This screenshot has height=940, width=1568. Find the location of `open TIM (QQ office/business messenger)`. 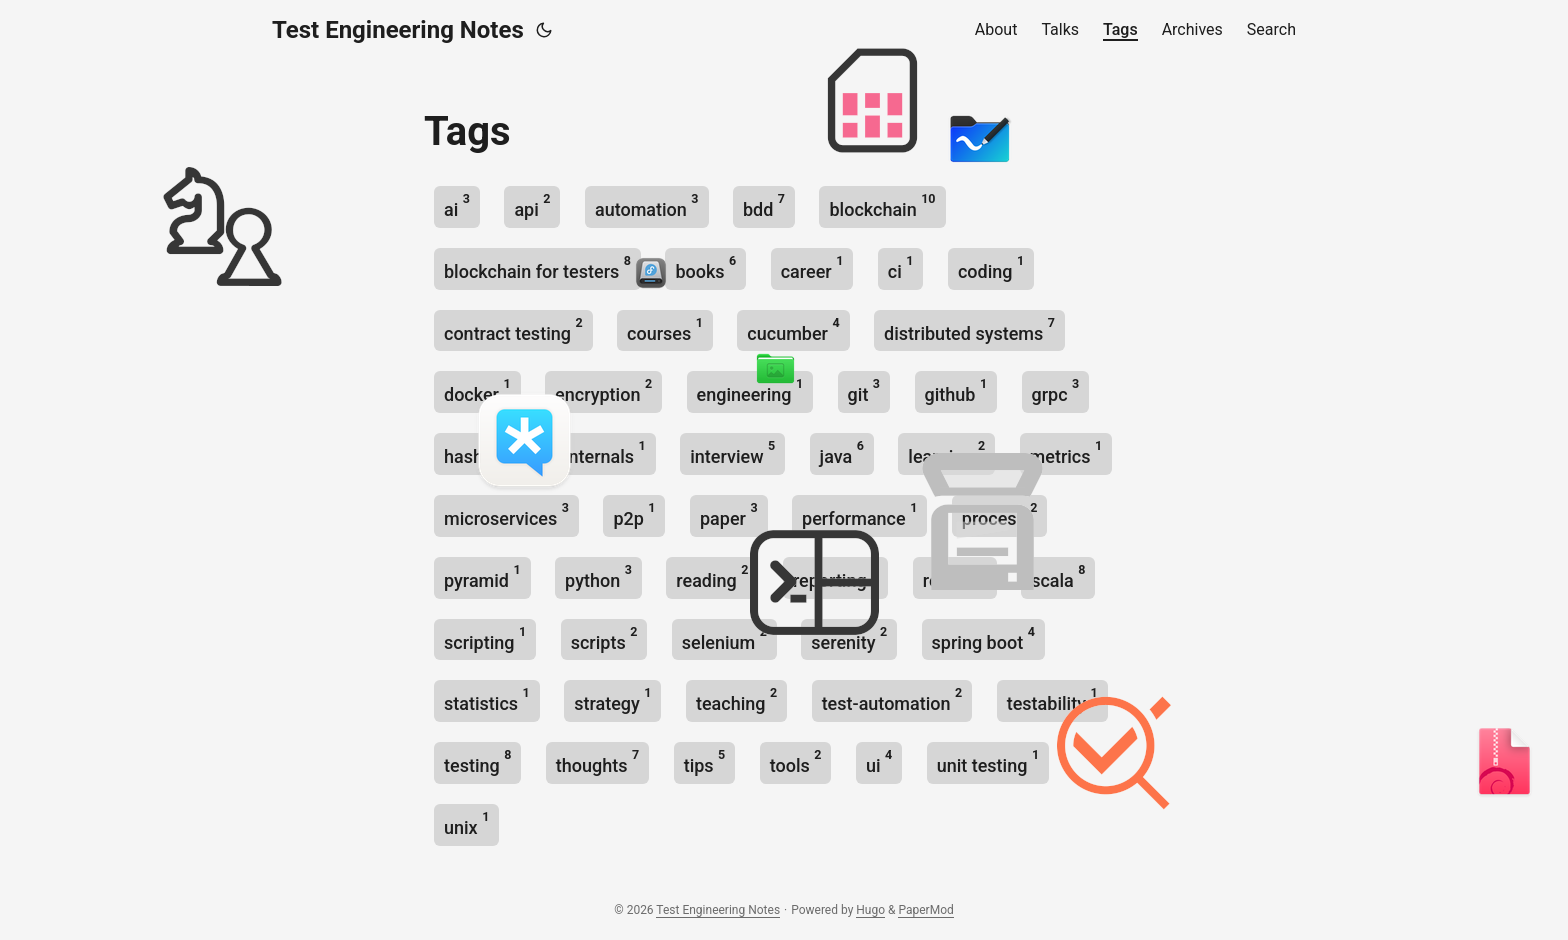

open TIM (QQ office/business messenger) is located at coordinates (524, 440).